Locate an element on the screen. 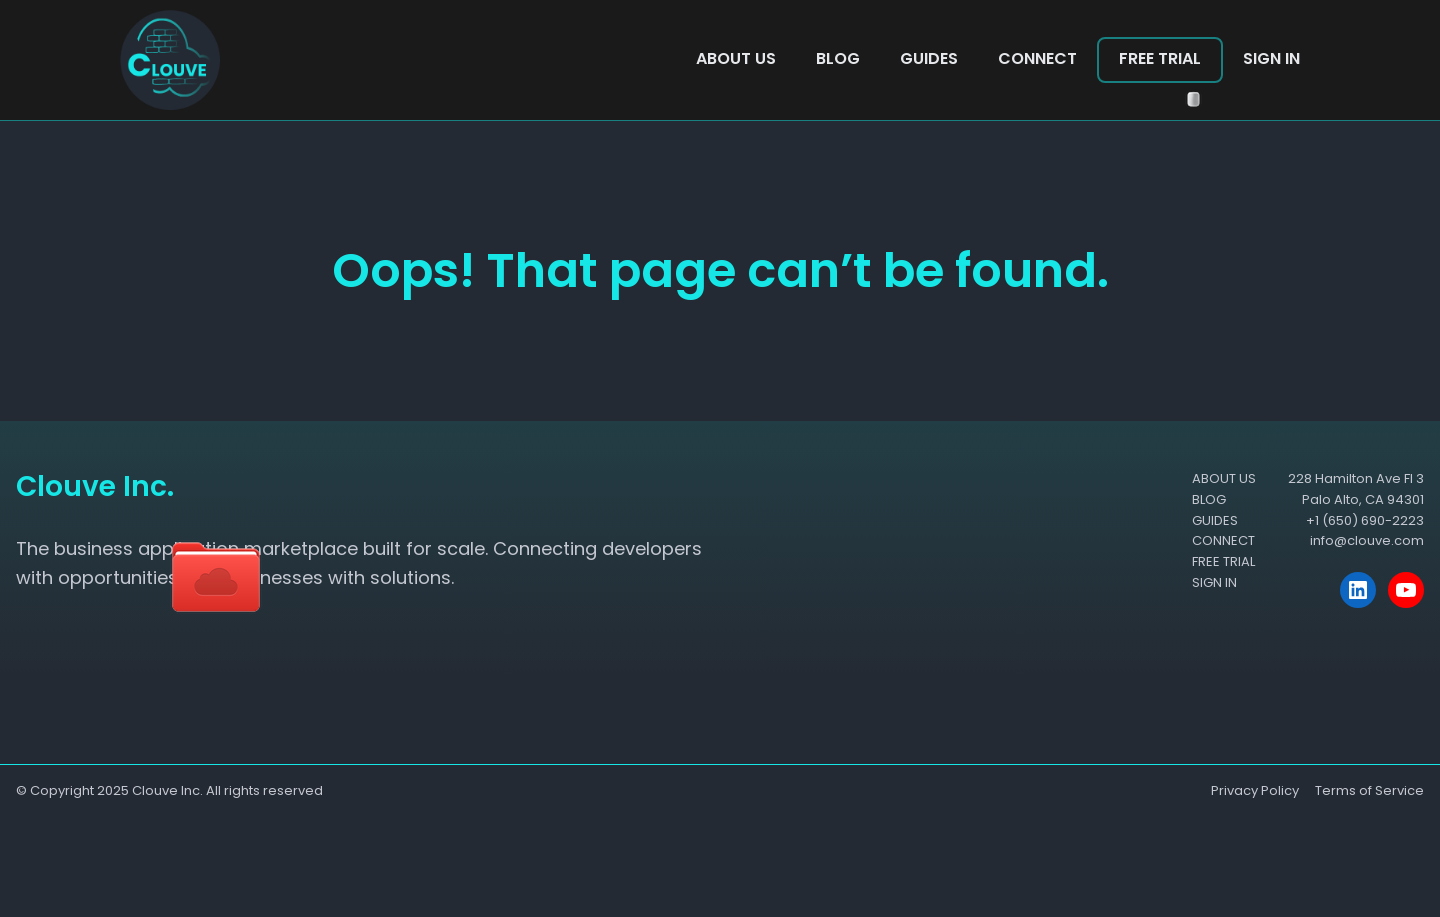 The width and height of the screenshot is (1440, 917). access cloud-synced files and folders is located at coordinates (216, 577).